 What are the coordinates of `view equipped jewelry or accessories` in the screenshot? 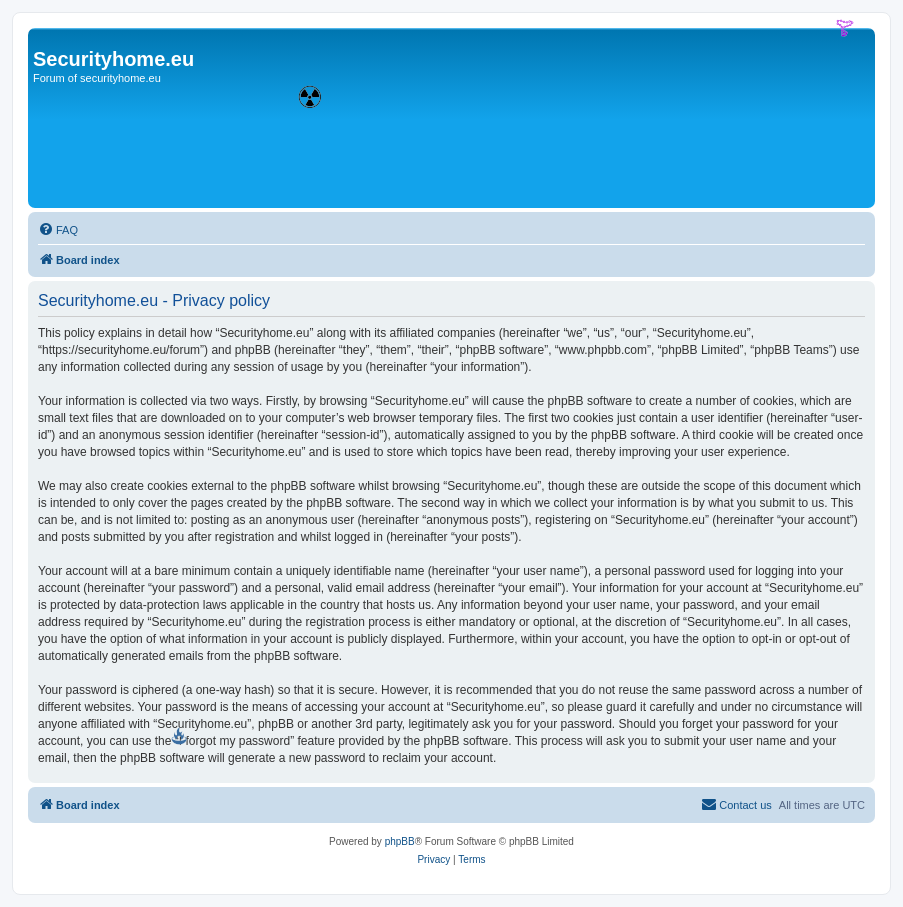 It's located at (845, 28).